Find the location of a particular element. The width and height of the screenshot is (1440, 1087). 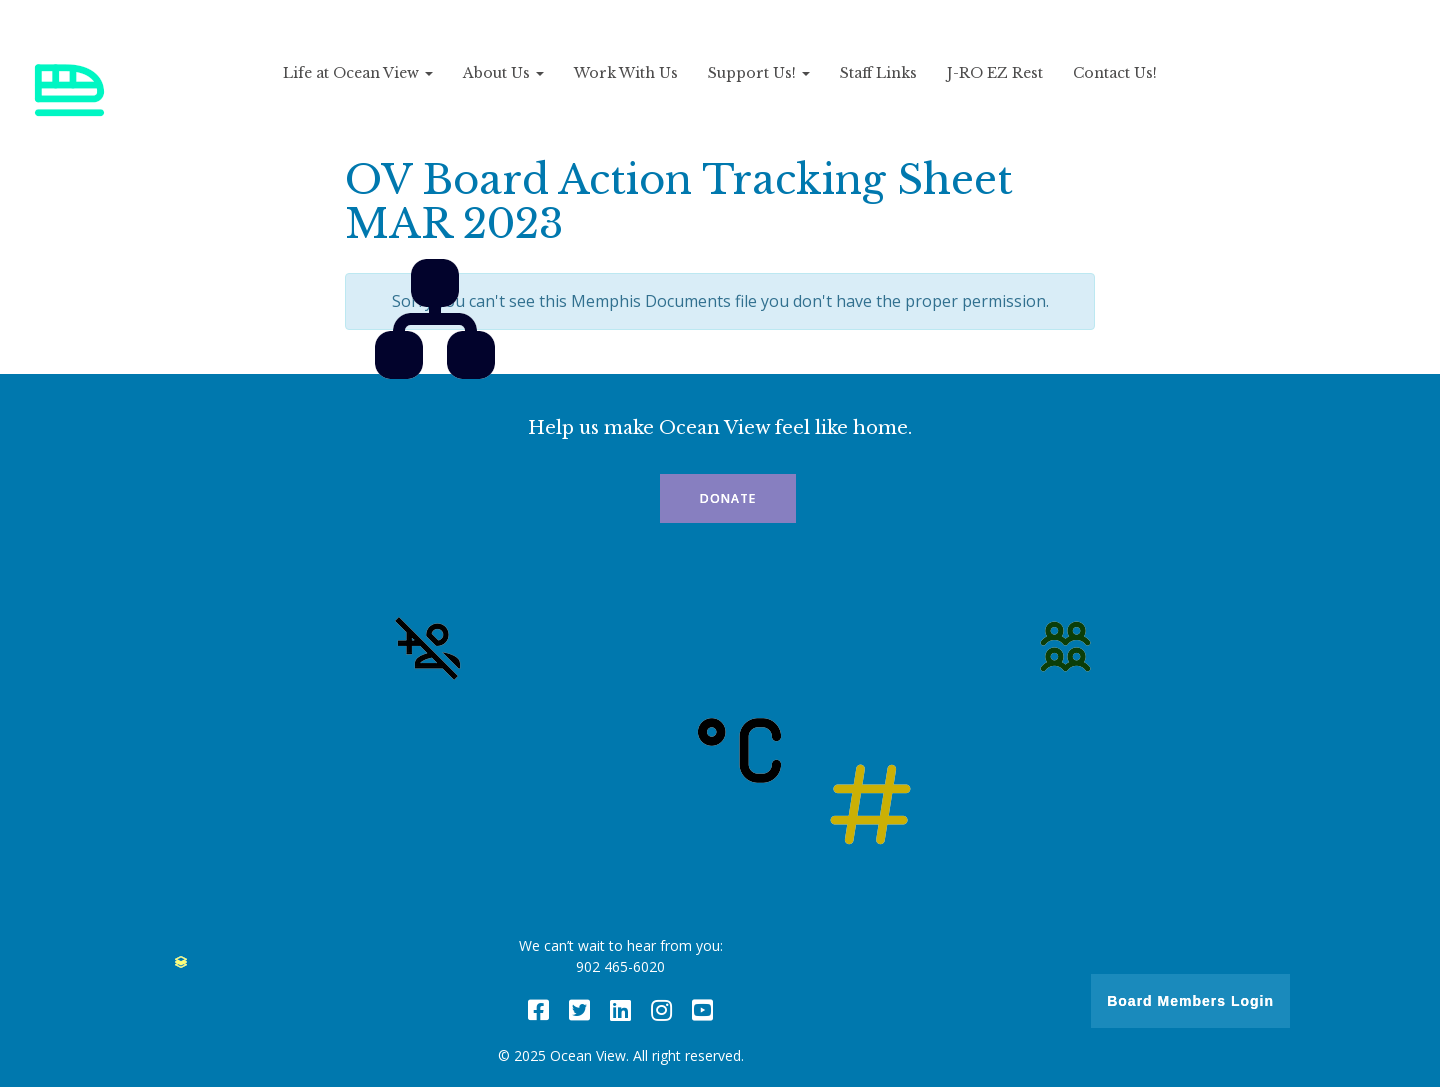

display temperature in celsius is located at coordinates (739, 750).